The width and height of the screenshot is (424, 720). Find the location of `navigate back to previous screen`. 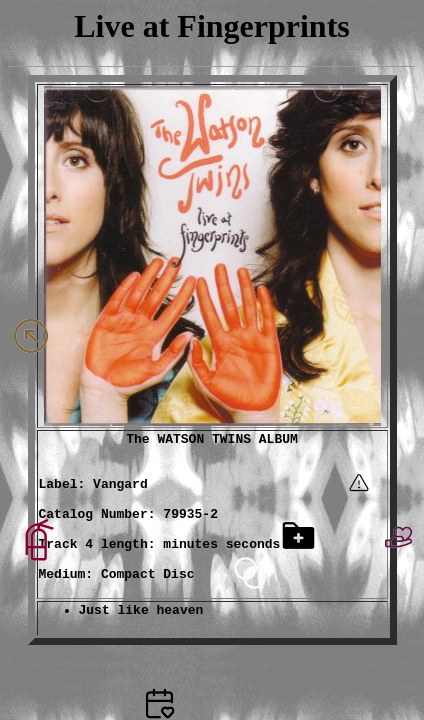

navigate back to previous screen is located at coordinates (31, 336).